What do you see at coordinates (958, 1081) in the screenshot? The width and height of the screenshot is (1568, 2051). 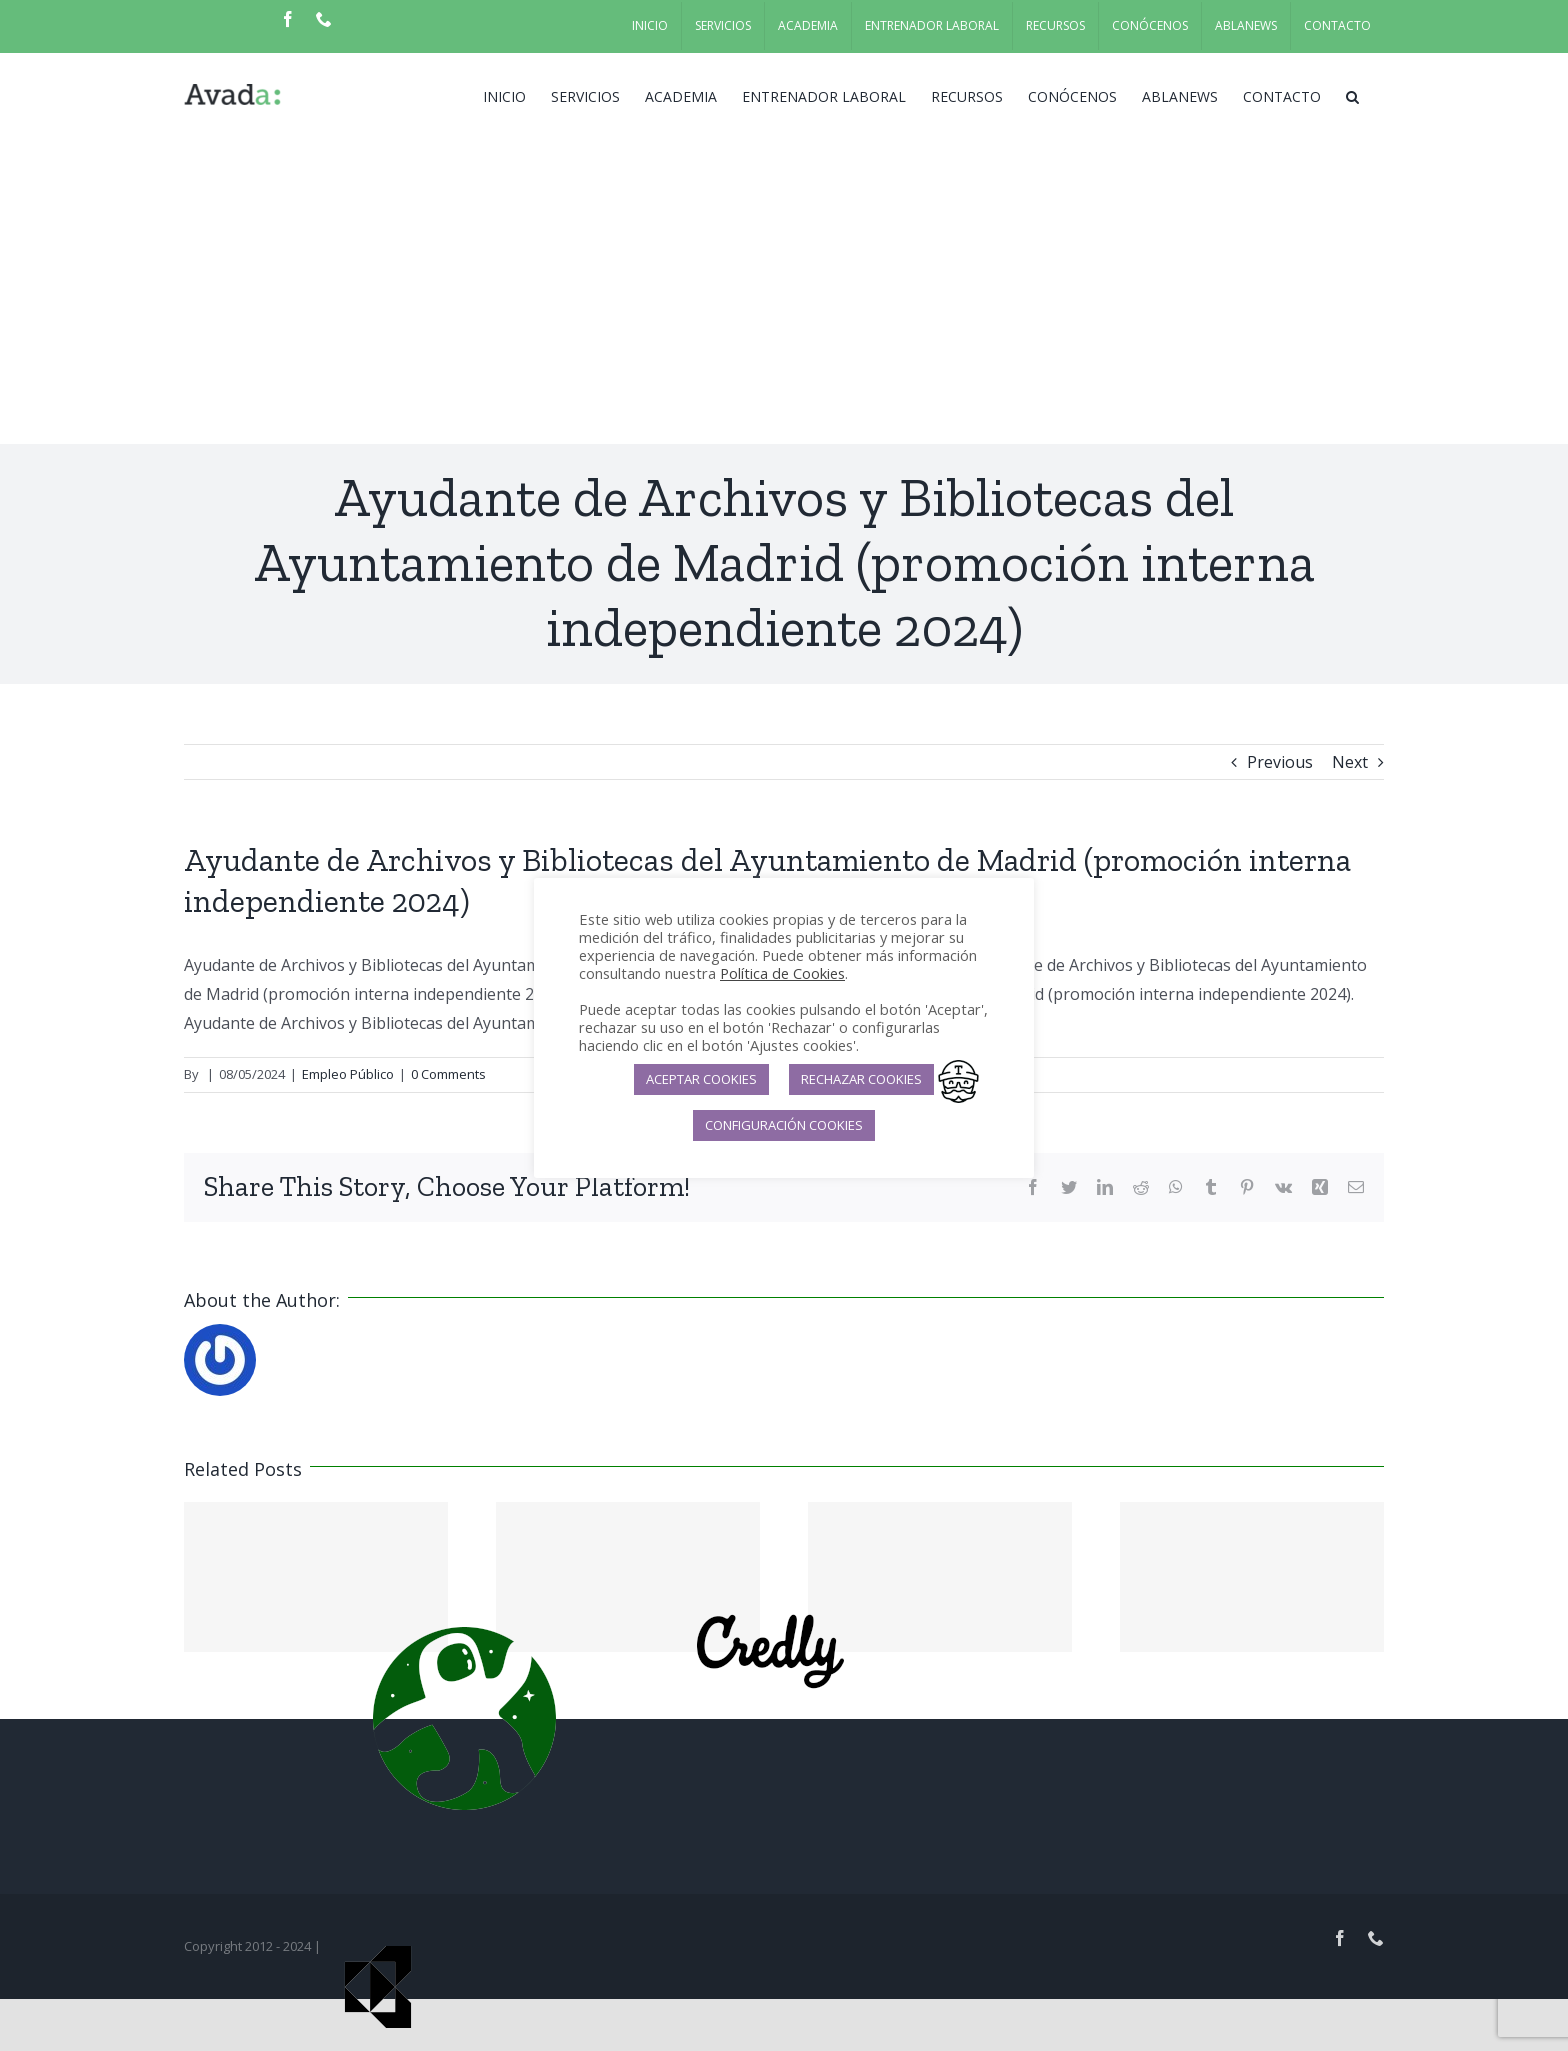 I see `link to Travis CI continuous integration service` at bounding box center [958, 1081].